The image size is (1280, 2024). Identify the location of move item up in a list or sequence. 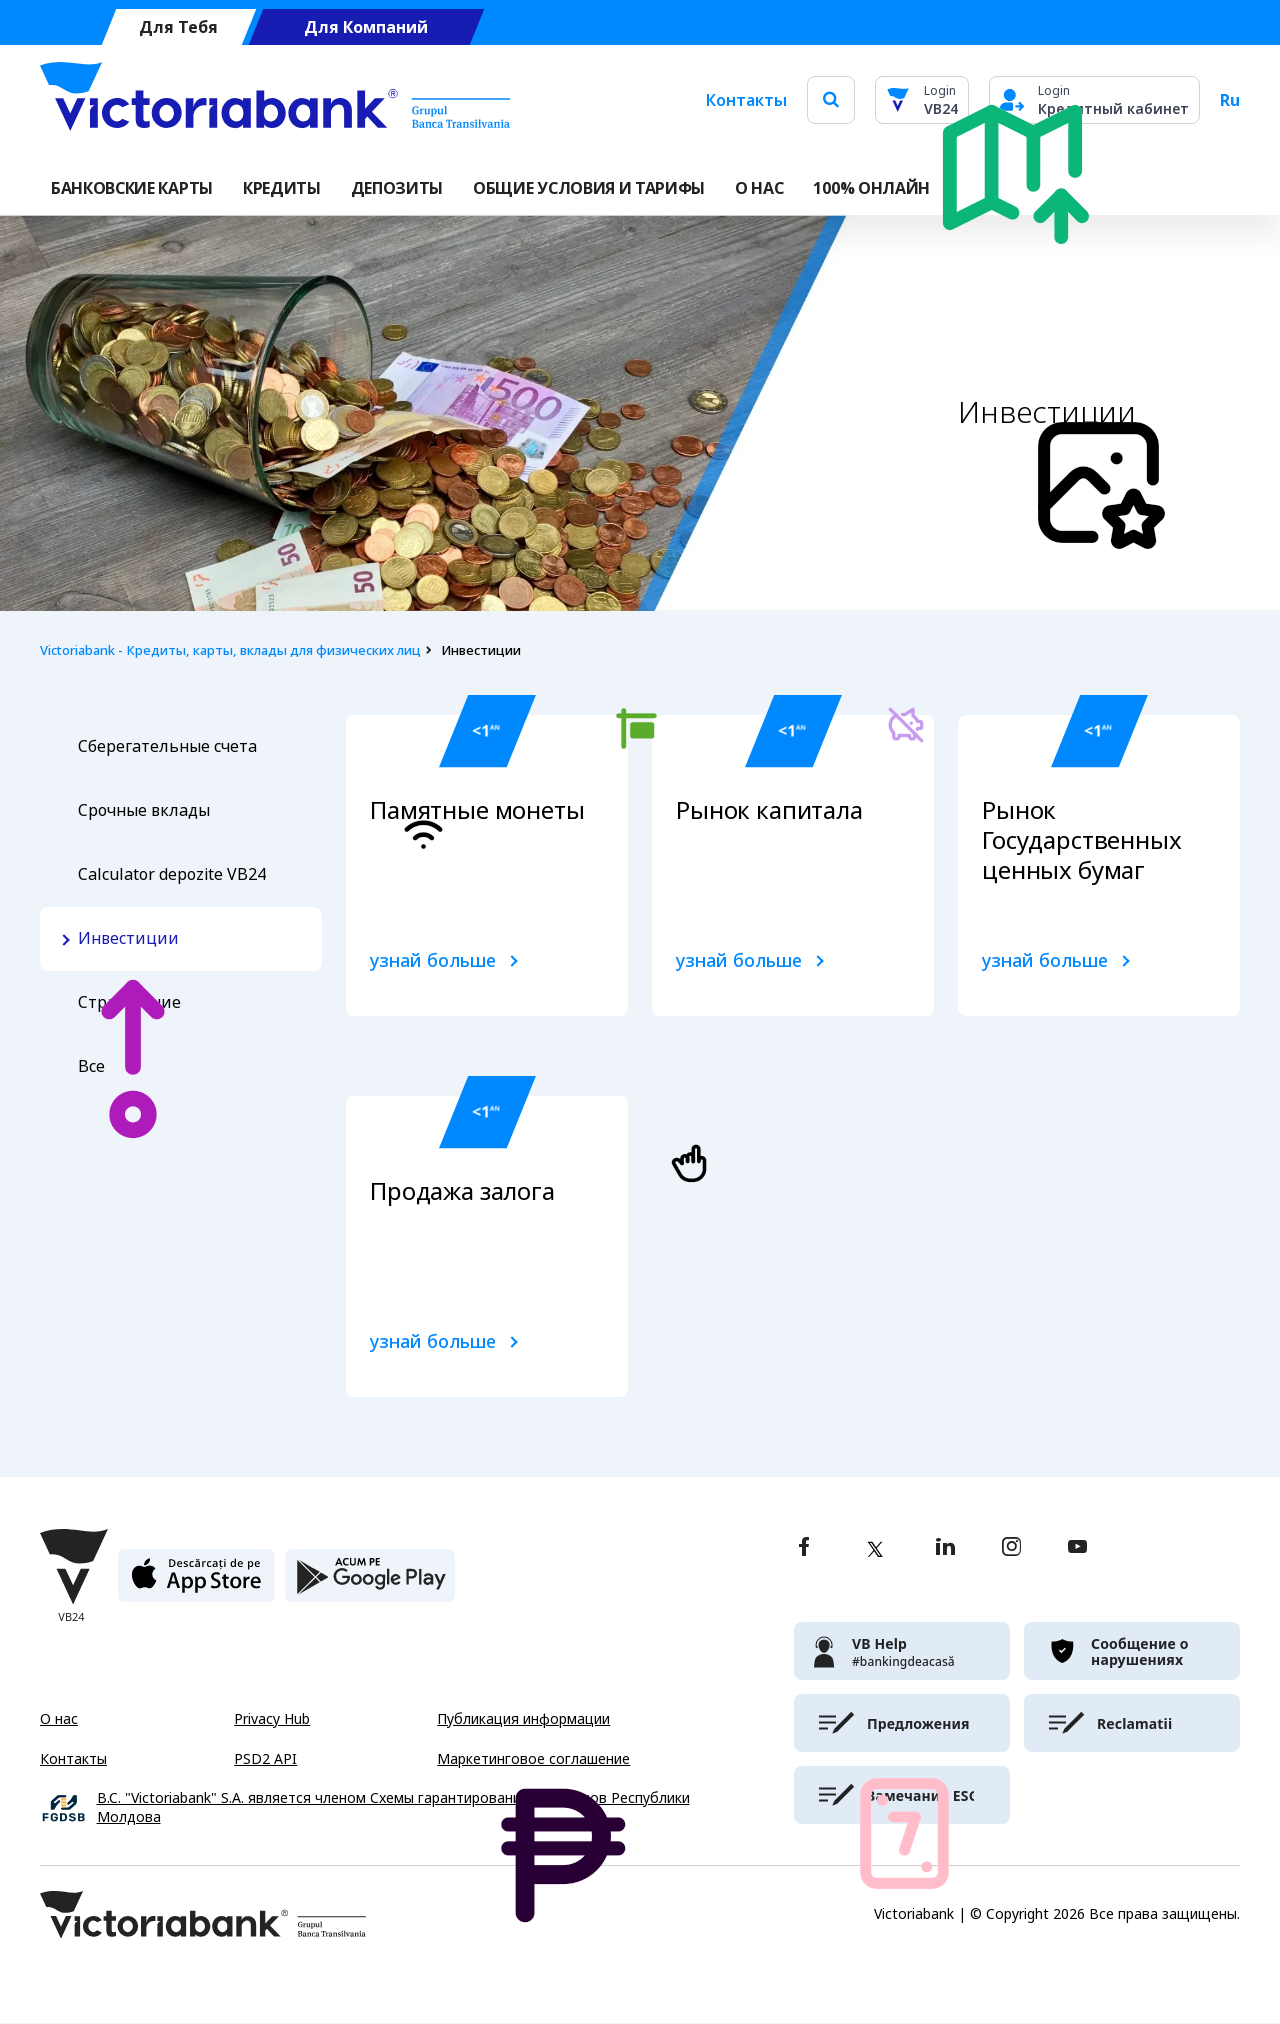
(133, 1059).